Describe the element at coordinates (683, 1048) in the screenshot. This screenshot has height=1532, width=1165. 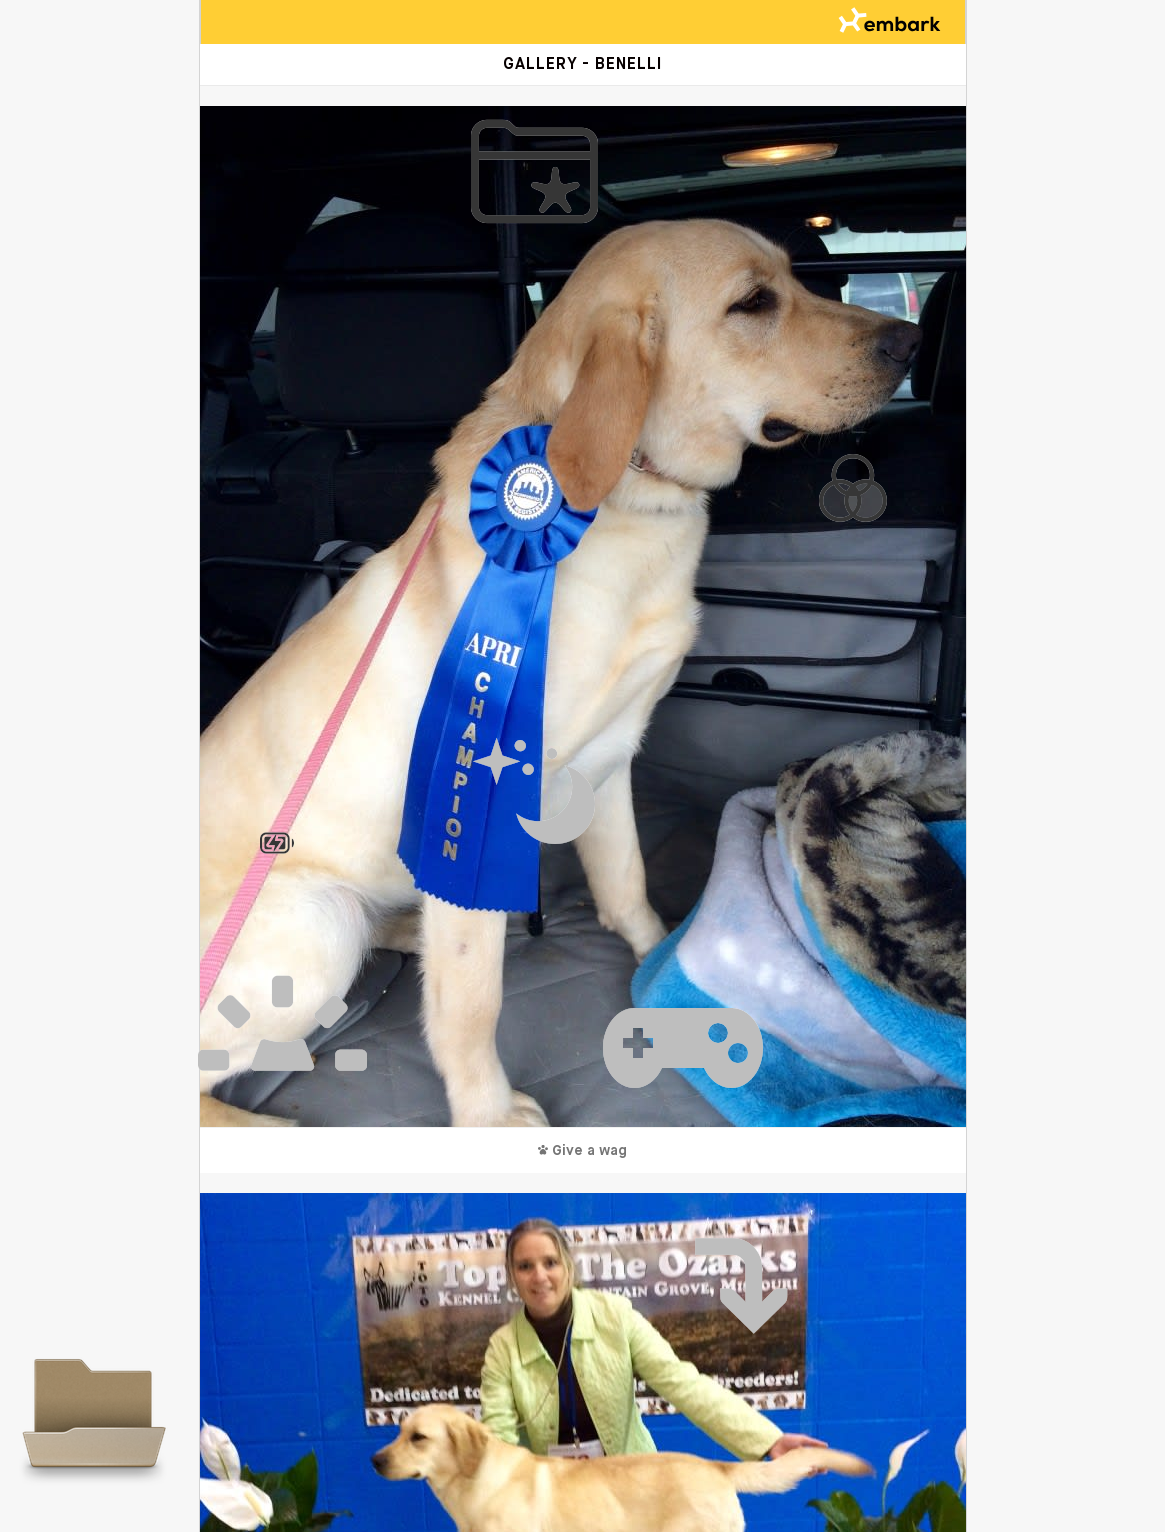
I see `game controller input device` at that location.